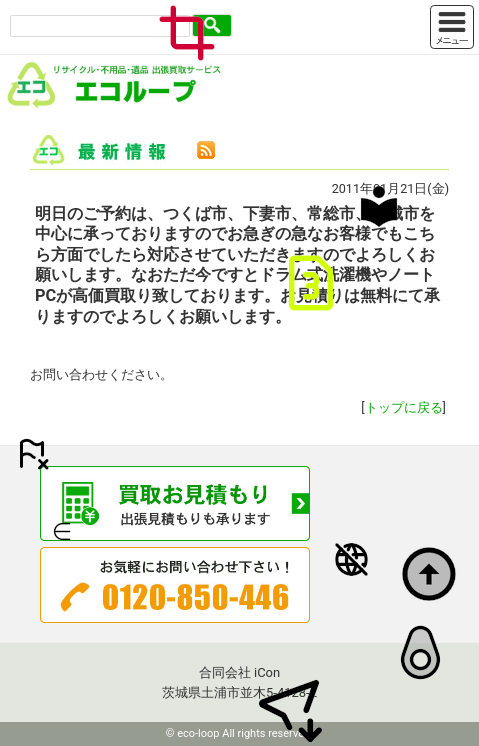 The width and height of the screenshot is (479, 746). What do you see at coordinates (289, 709) in the screenshot?
I see `download current location data` at bounding box center [289, 709].